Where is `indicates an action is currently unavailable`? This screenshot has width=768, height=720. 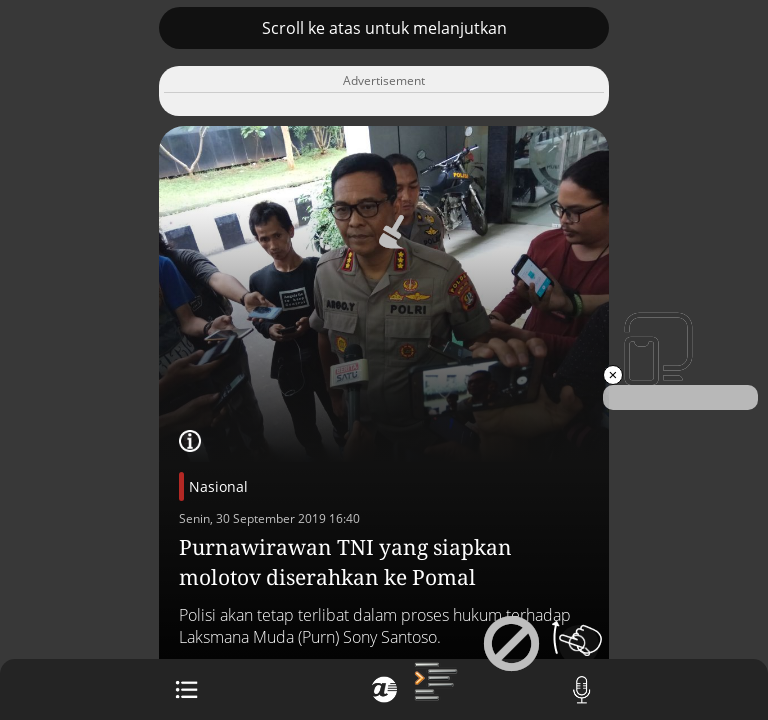
indicates an action is currently unavailable is located at coordinates (511, 643).